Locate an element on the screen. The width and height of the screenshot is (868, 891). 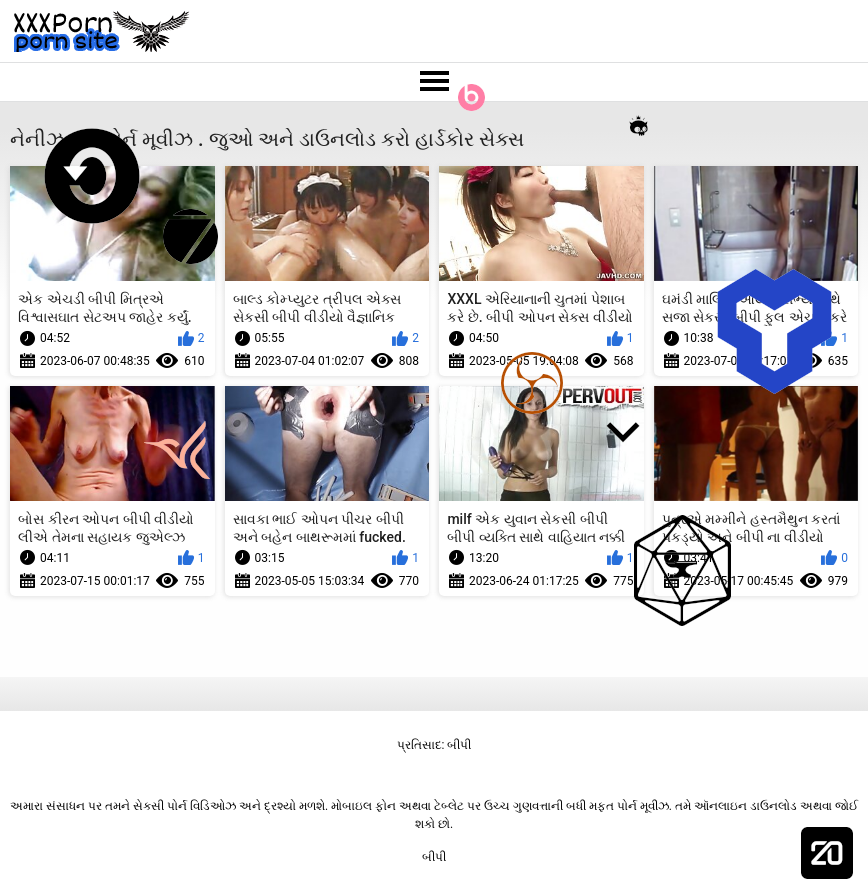
open the Twenty CRM app is located at coordinates (827, 853).